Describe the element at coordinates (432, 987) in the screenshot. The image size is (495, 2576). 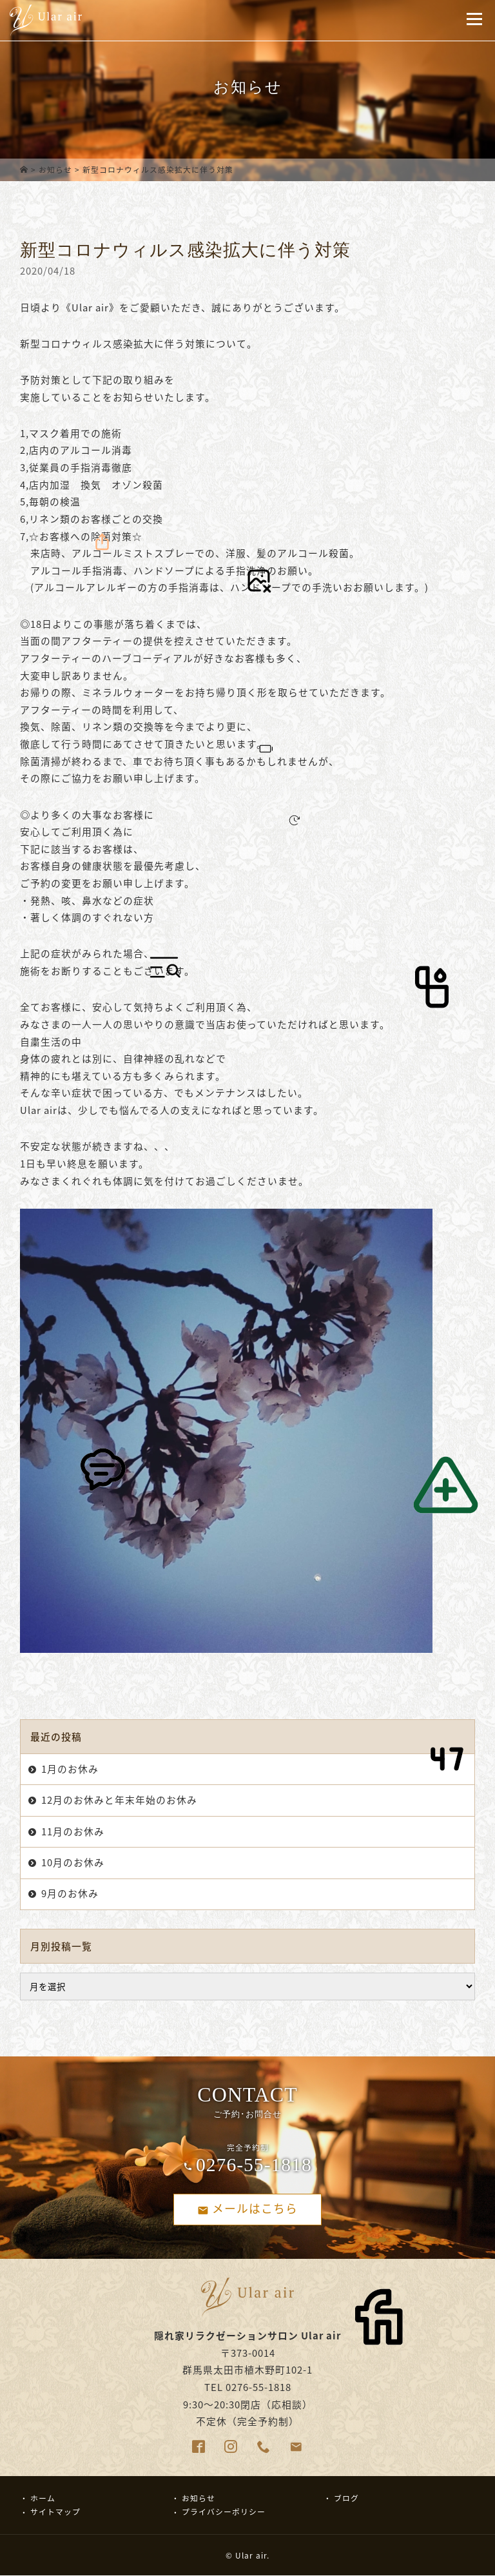
I see `ignite or activate a feature` at that location.